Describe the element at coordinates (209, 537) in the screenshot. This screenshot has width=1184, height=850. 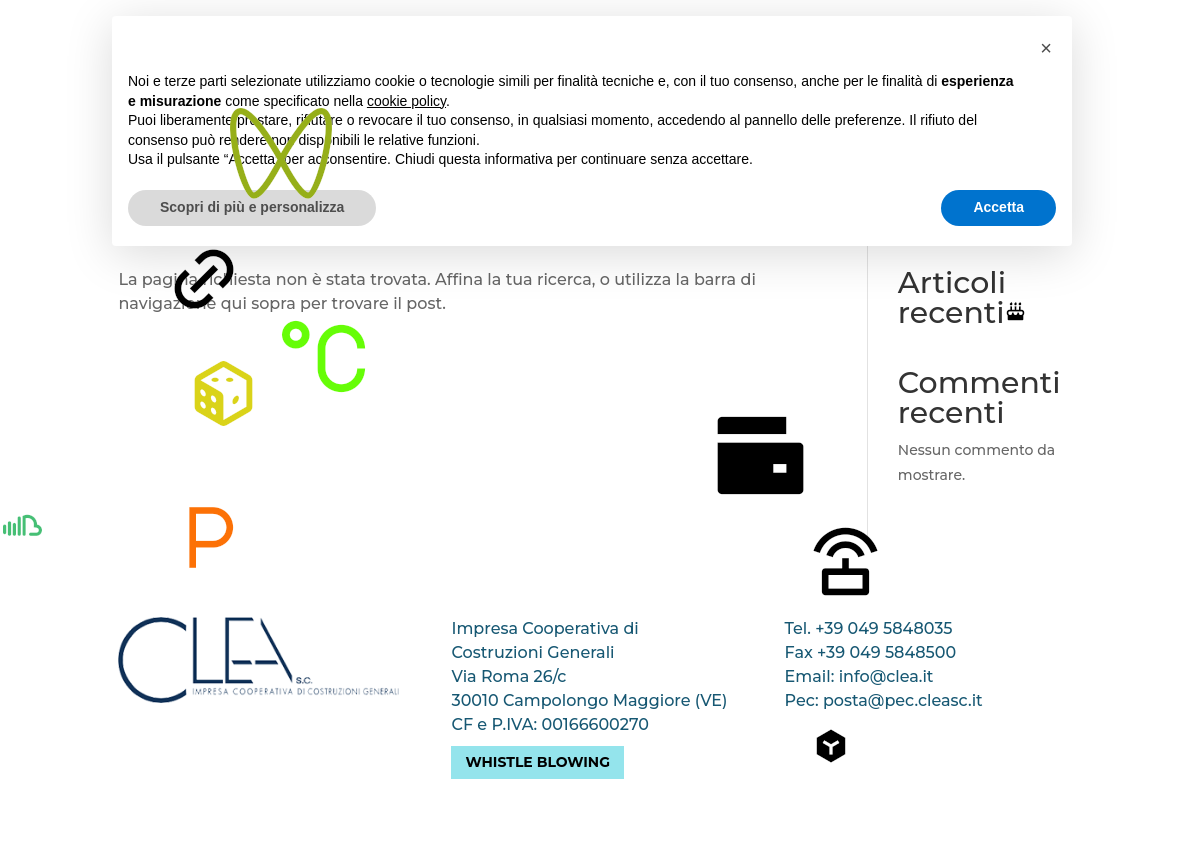
I see `indicates a parking area or facility` at that location.